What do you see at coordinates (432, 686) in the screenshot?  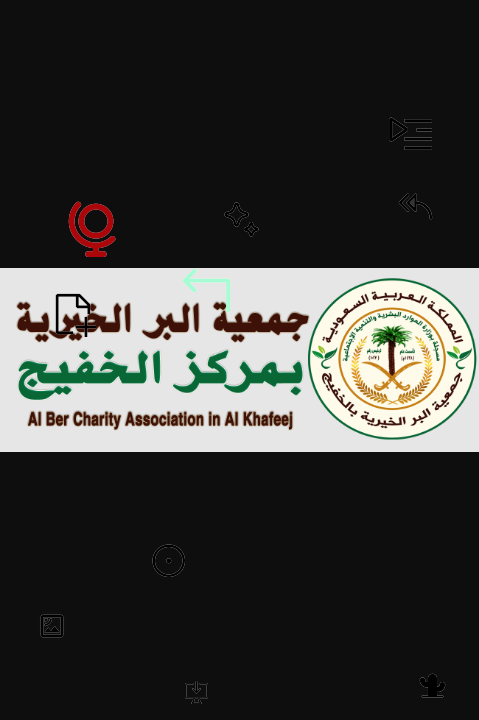 I see `indicates desert or arid climate category` at bounding box center [432, 686].